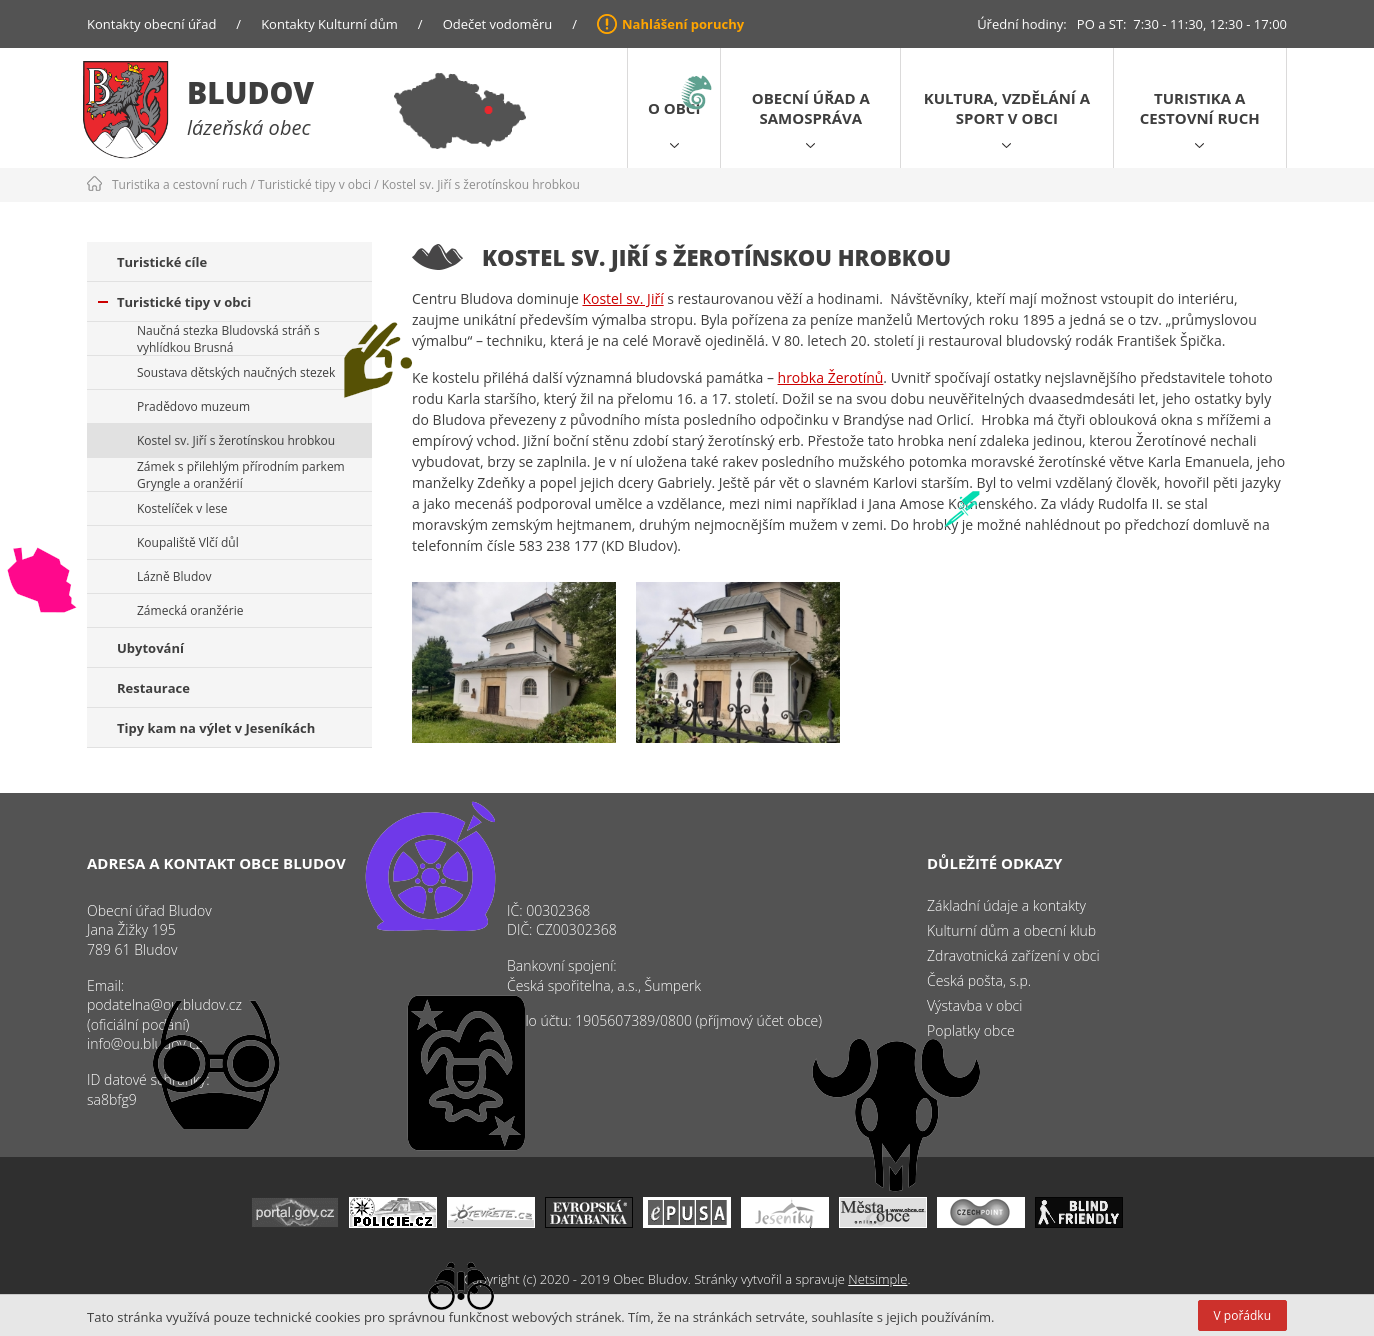 The image size is (1374, 1336). I want to click on toggle theme or appearance settings, so click(696, 92).